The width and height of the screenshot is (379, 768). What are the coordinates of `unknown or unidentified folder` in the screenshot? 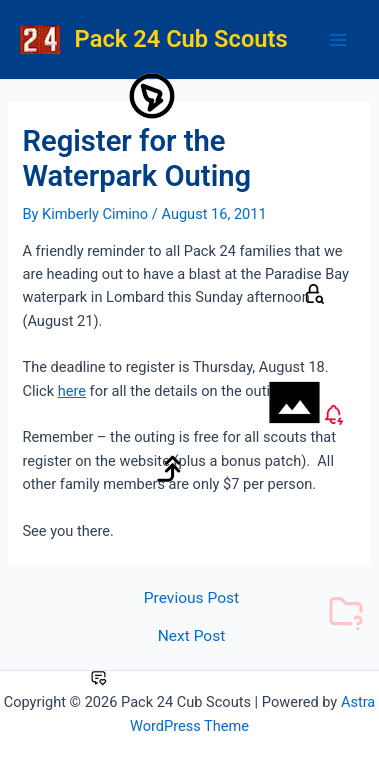 It's located at (346, 612).